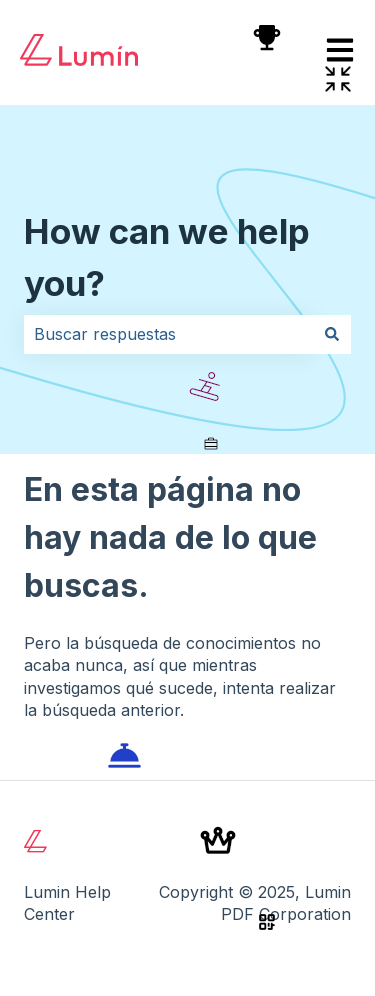 Image resolution: width=375 pixels, height=996 pixels. I want to click on request concierge or front desk assistance, so click(124, 755).